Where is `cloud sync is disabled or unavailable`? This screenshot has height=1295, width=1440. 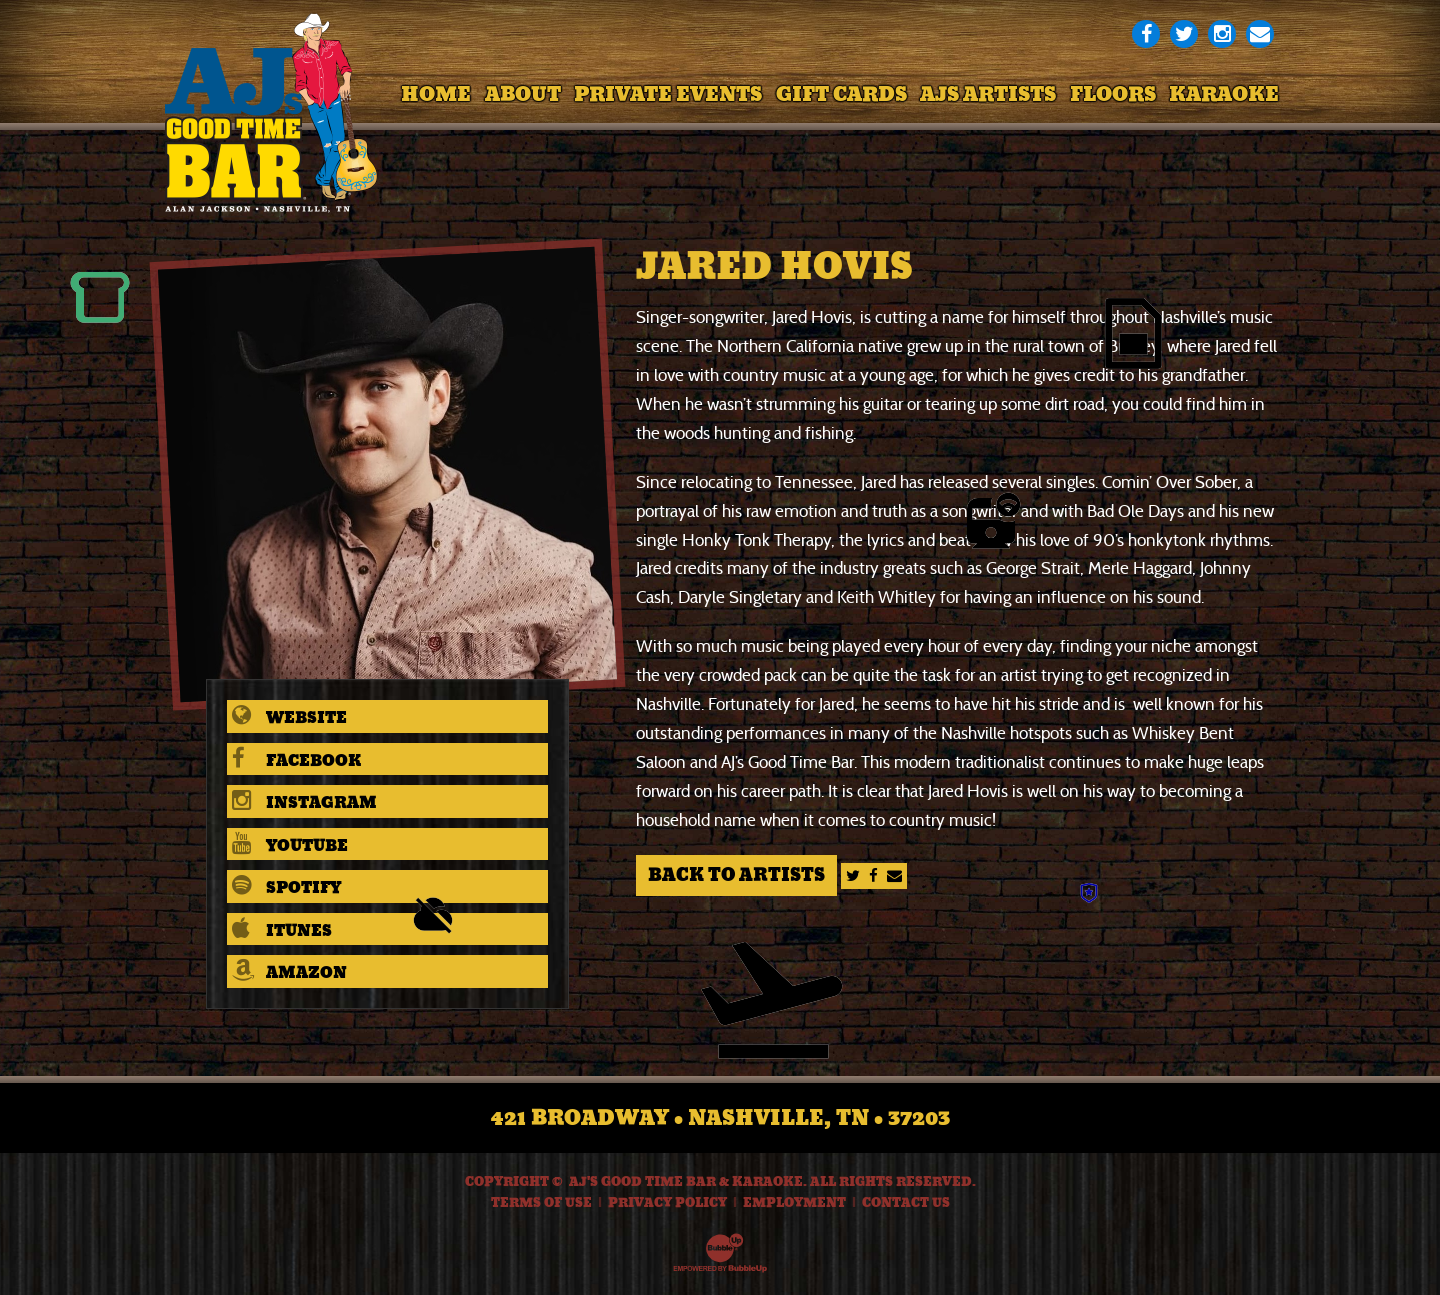
cloud sync is disabled or unavailable is located at coordinates (433, 915).